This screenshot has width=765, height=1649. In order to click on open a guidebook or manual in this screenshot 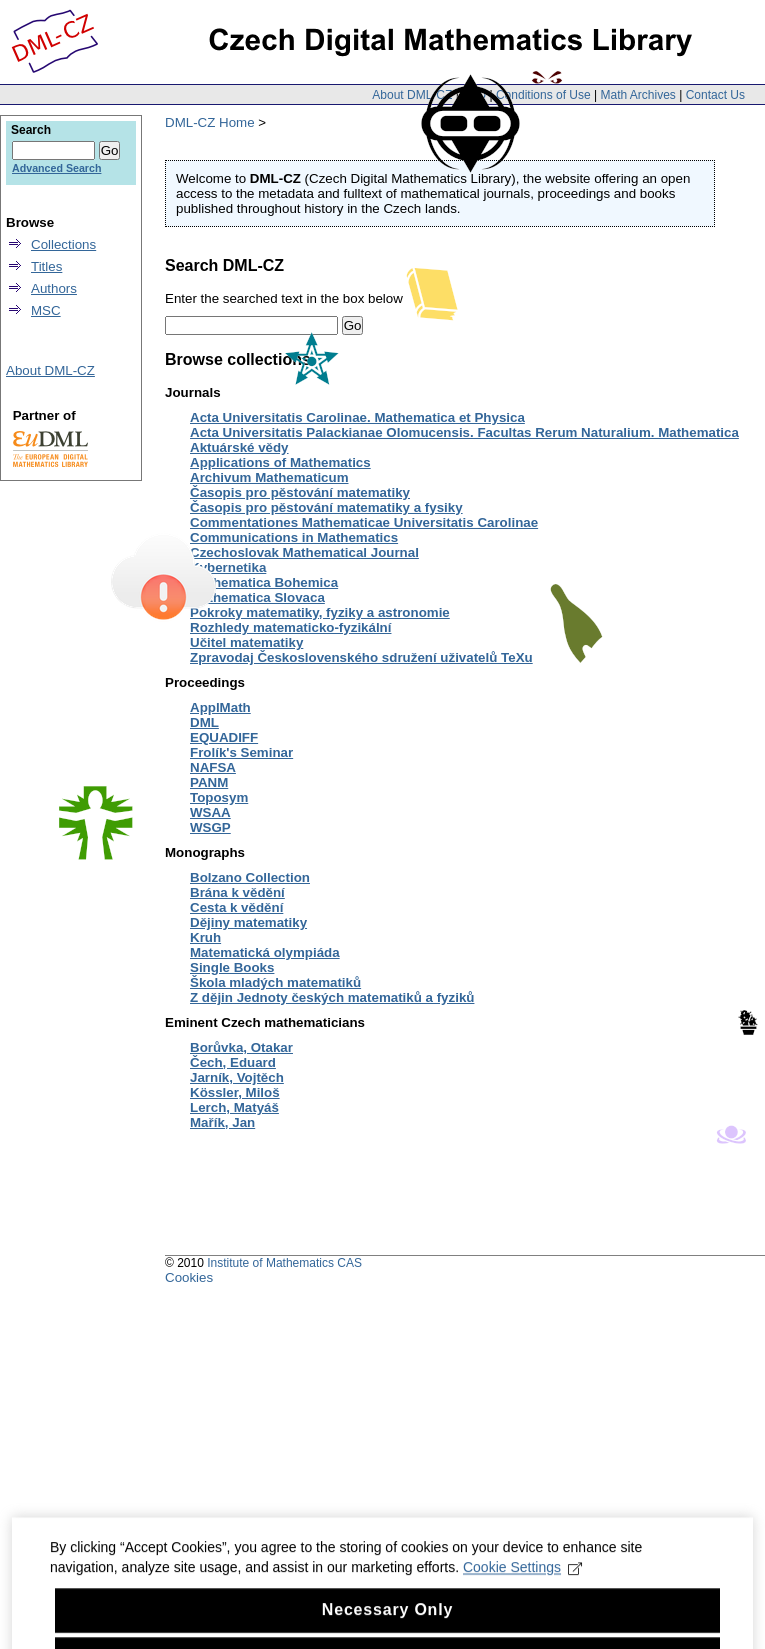, I will do `click(432, 294)`.